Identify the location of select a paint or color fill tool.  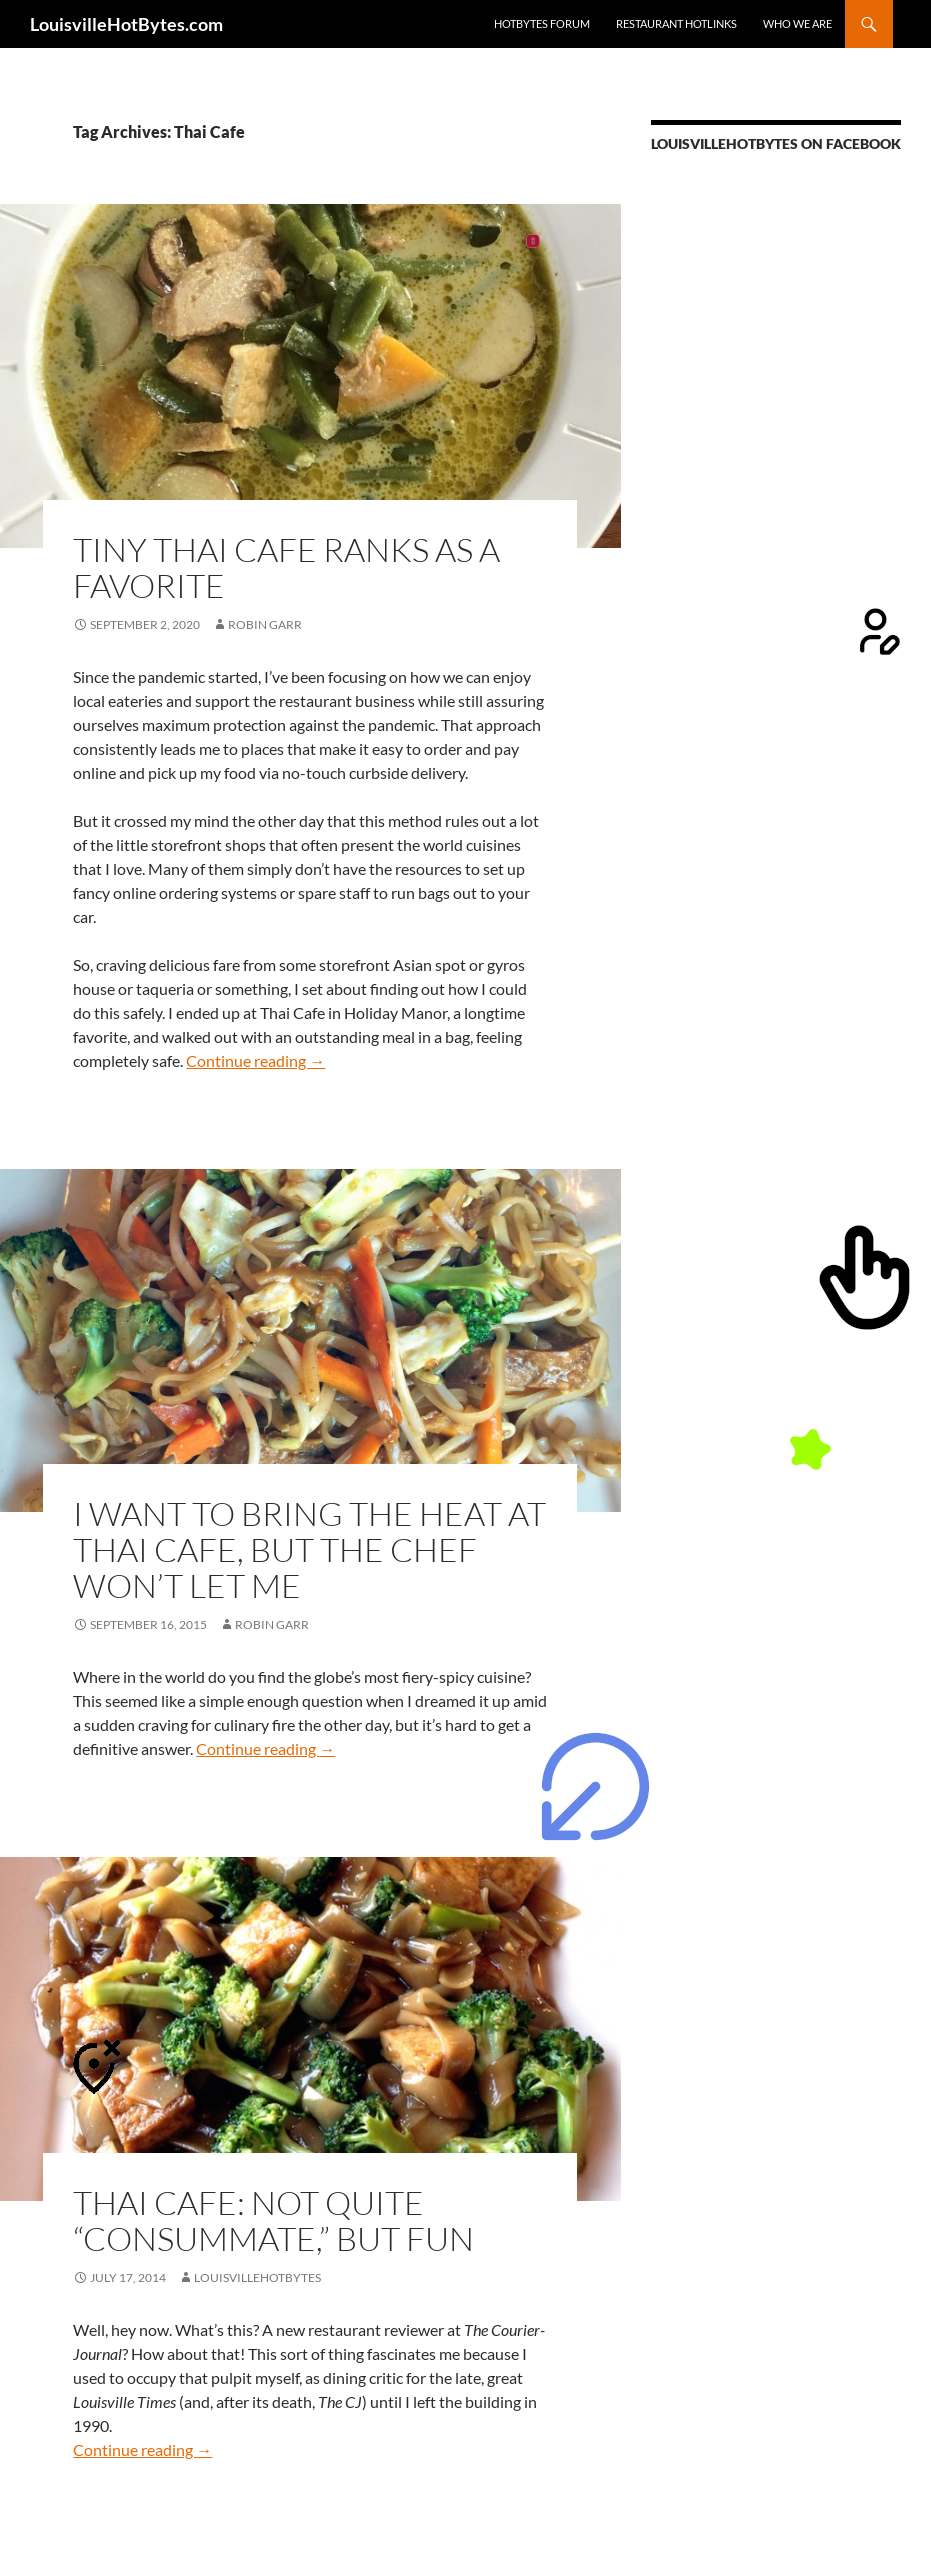
(810, 1449).